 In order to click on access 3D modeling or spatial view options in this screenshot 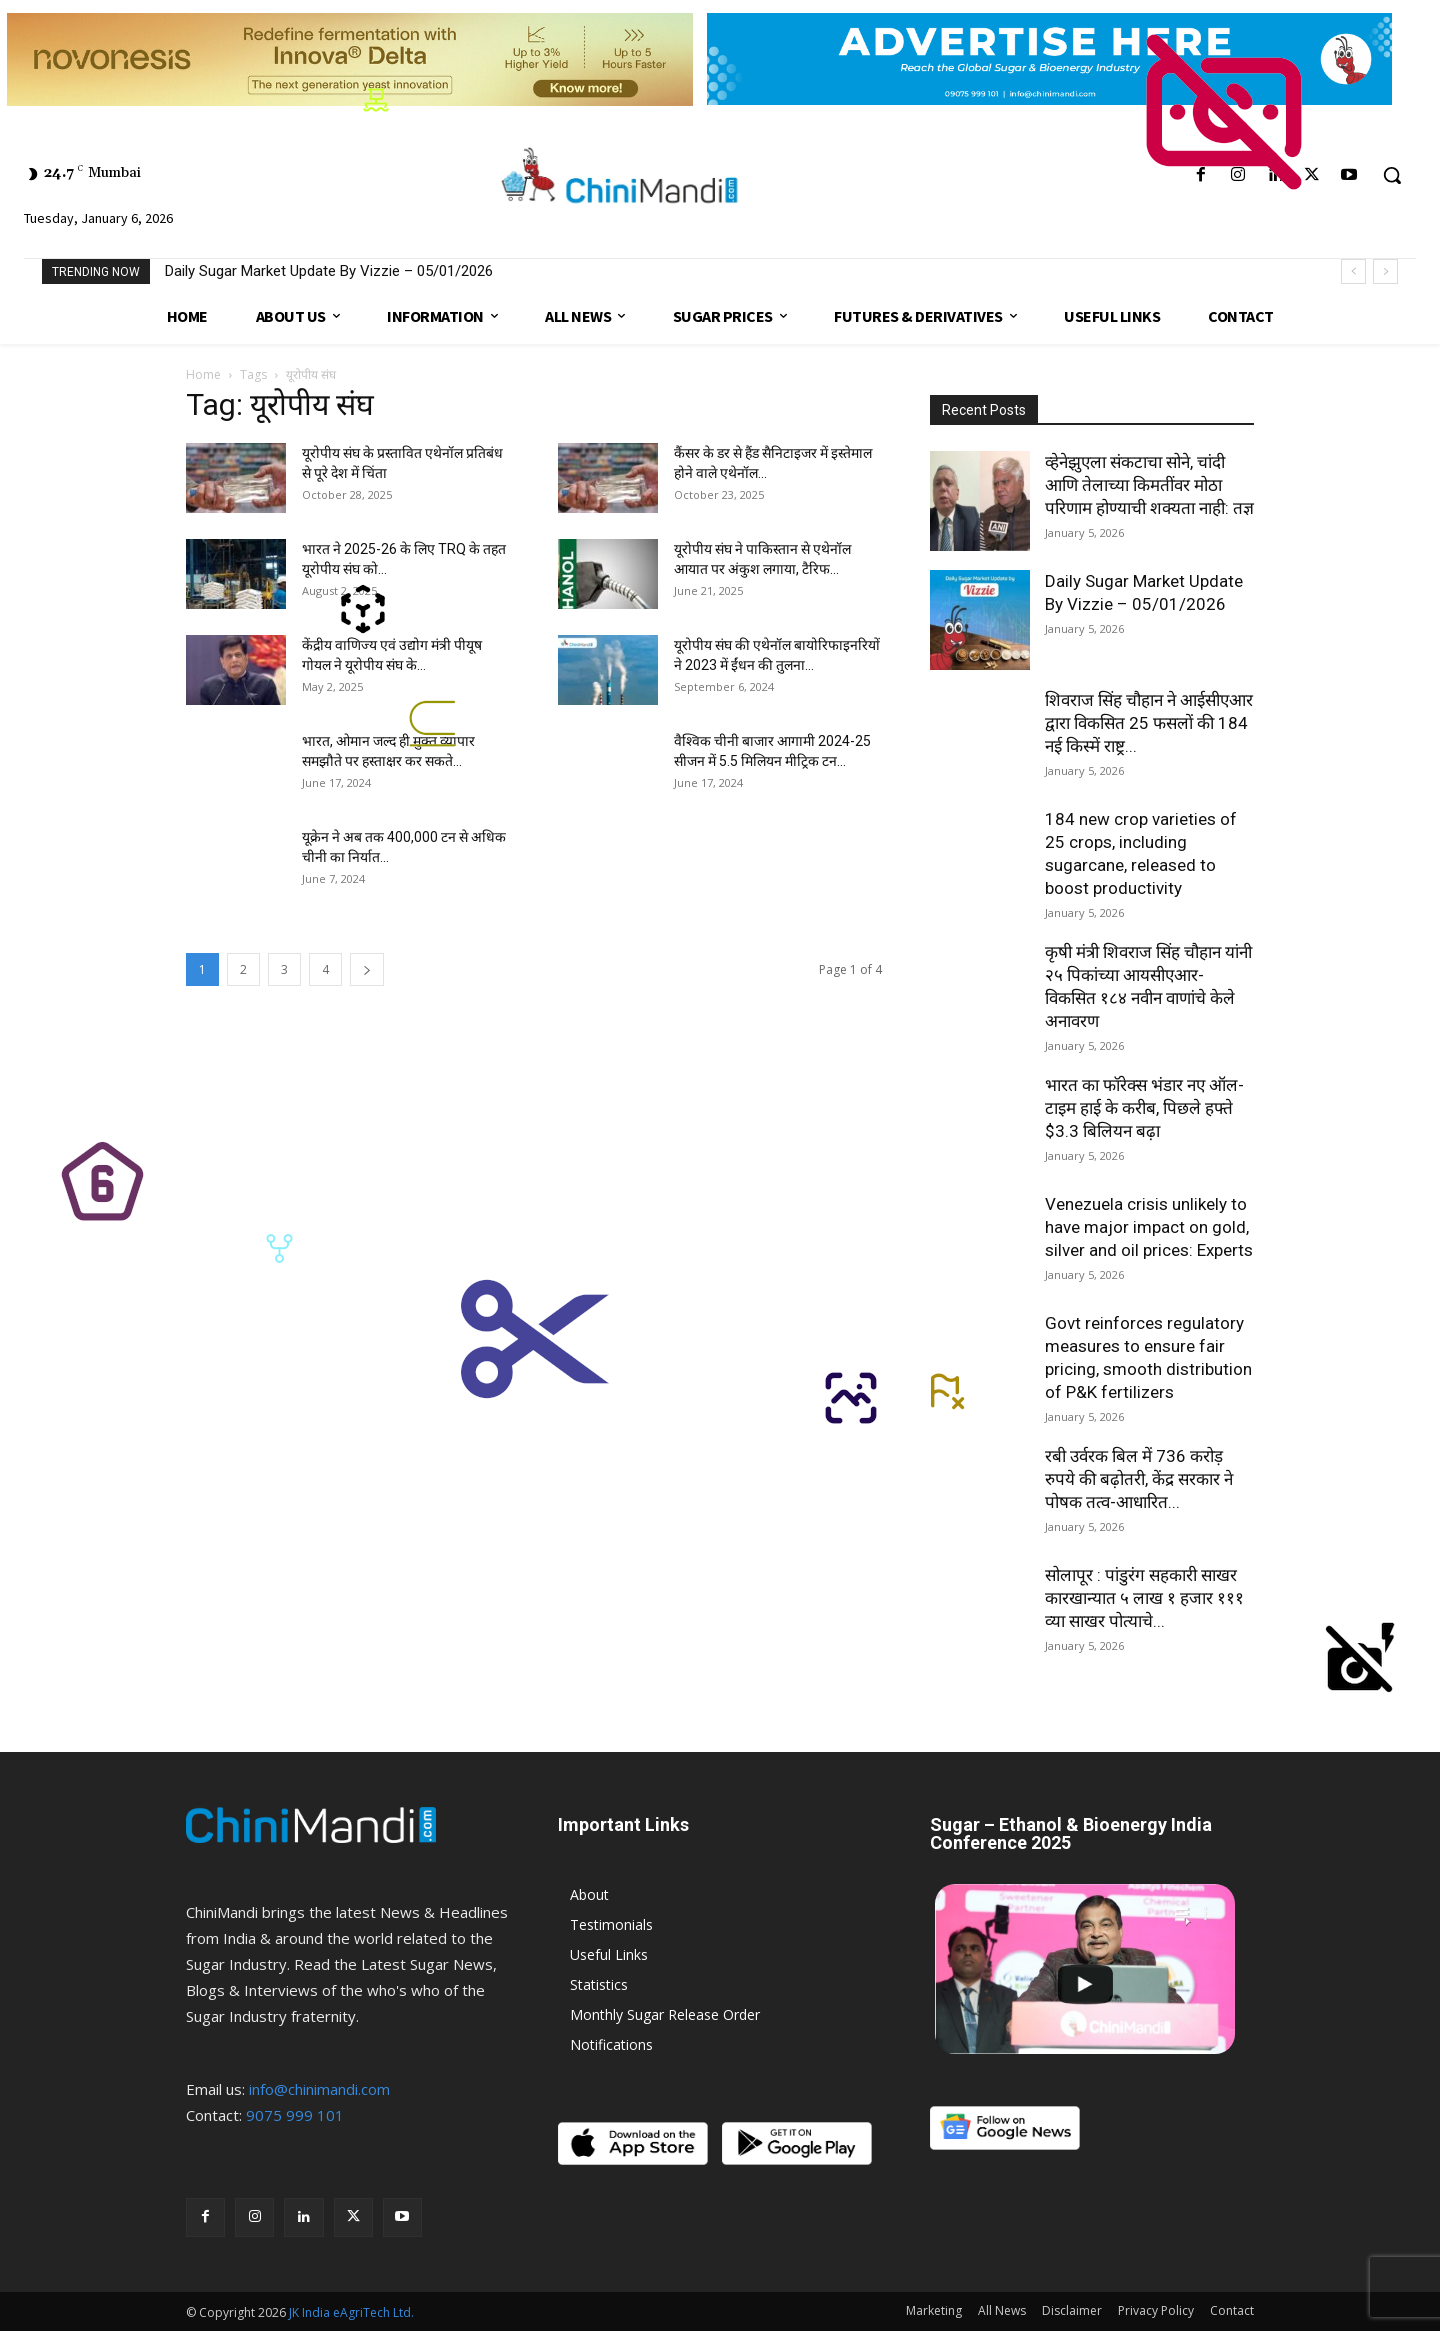, I will do `click(363, 609)`.